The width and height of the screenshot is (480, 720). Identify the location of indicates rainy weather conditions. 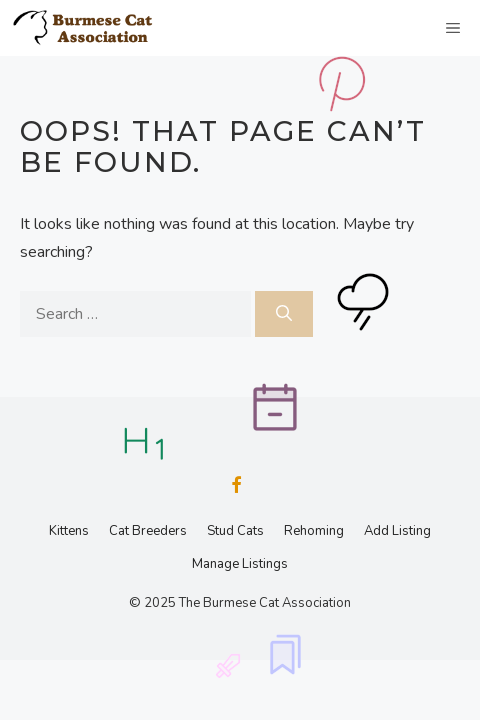
(363, 301).